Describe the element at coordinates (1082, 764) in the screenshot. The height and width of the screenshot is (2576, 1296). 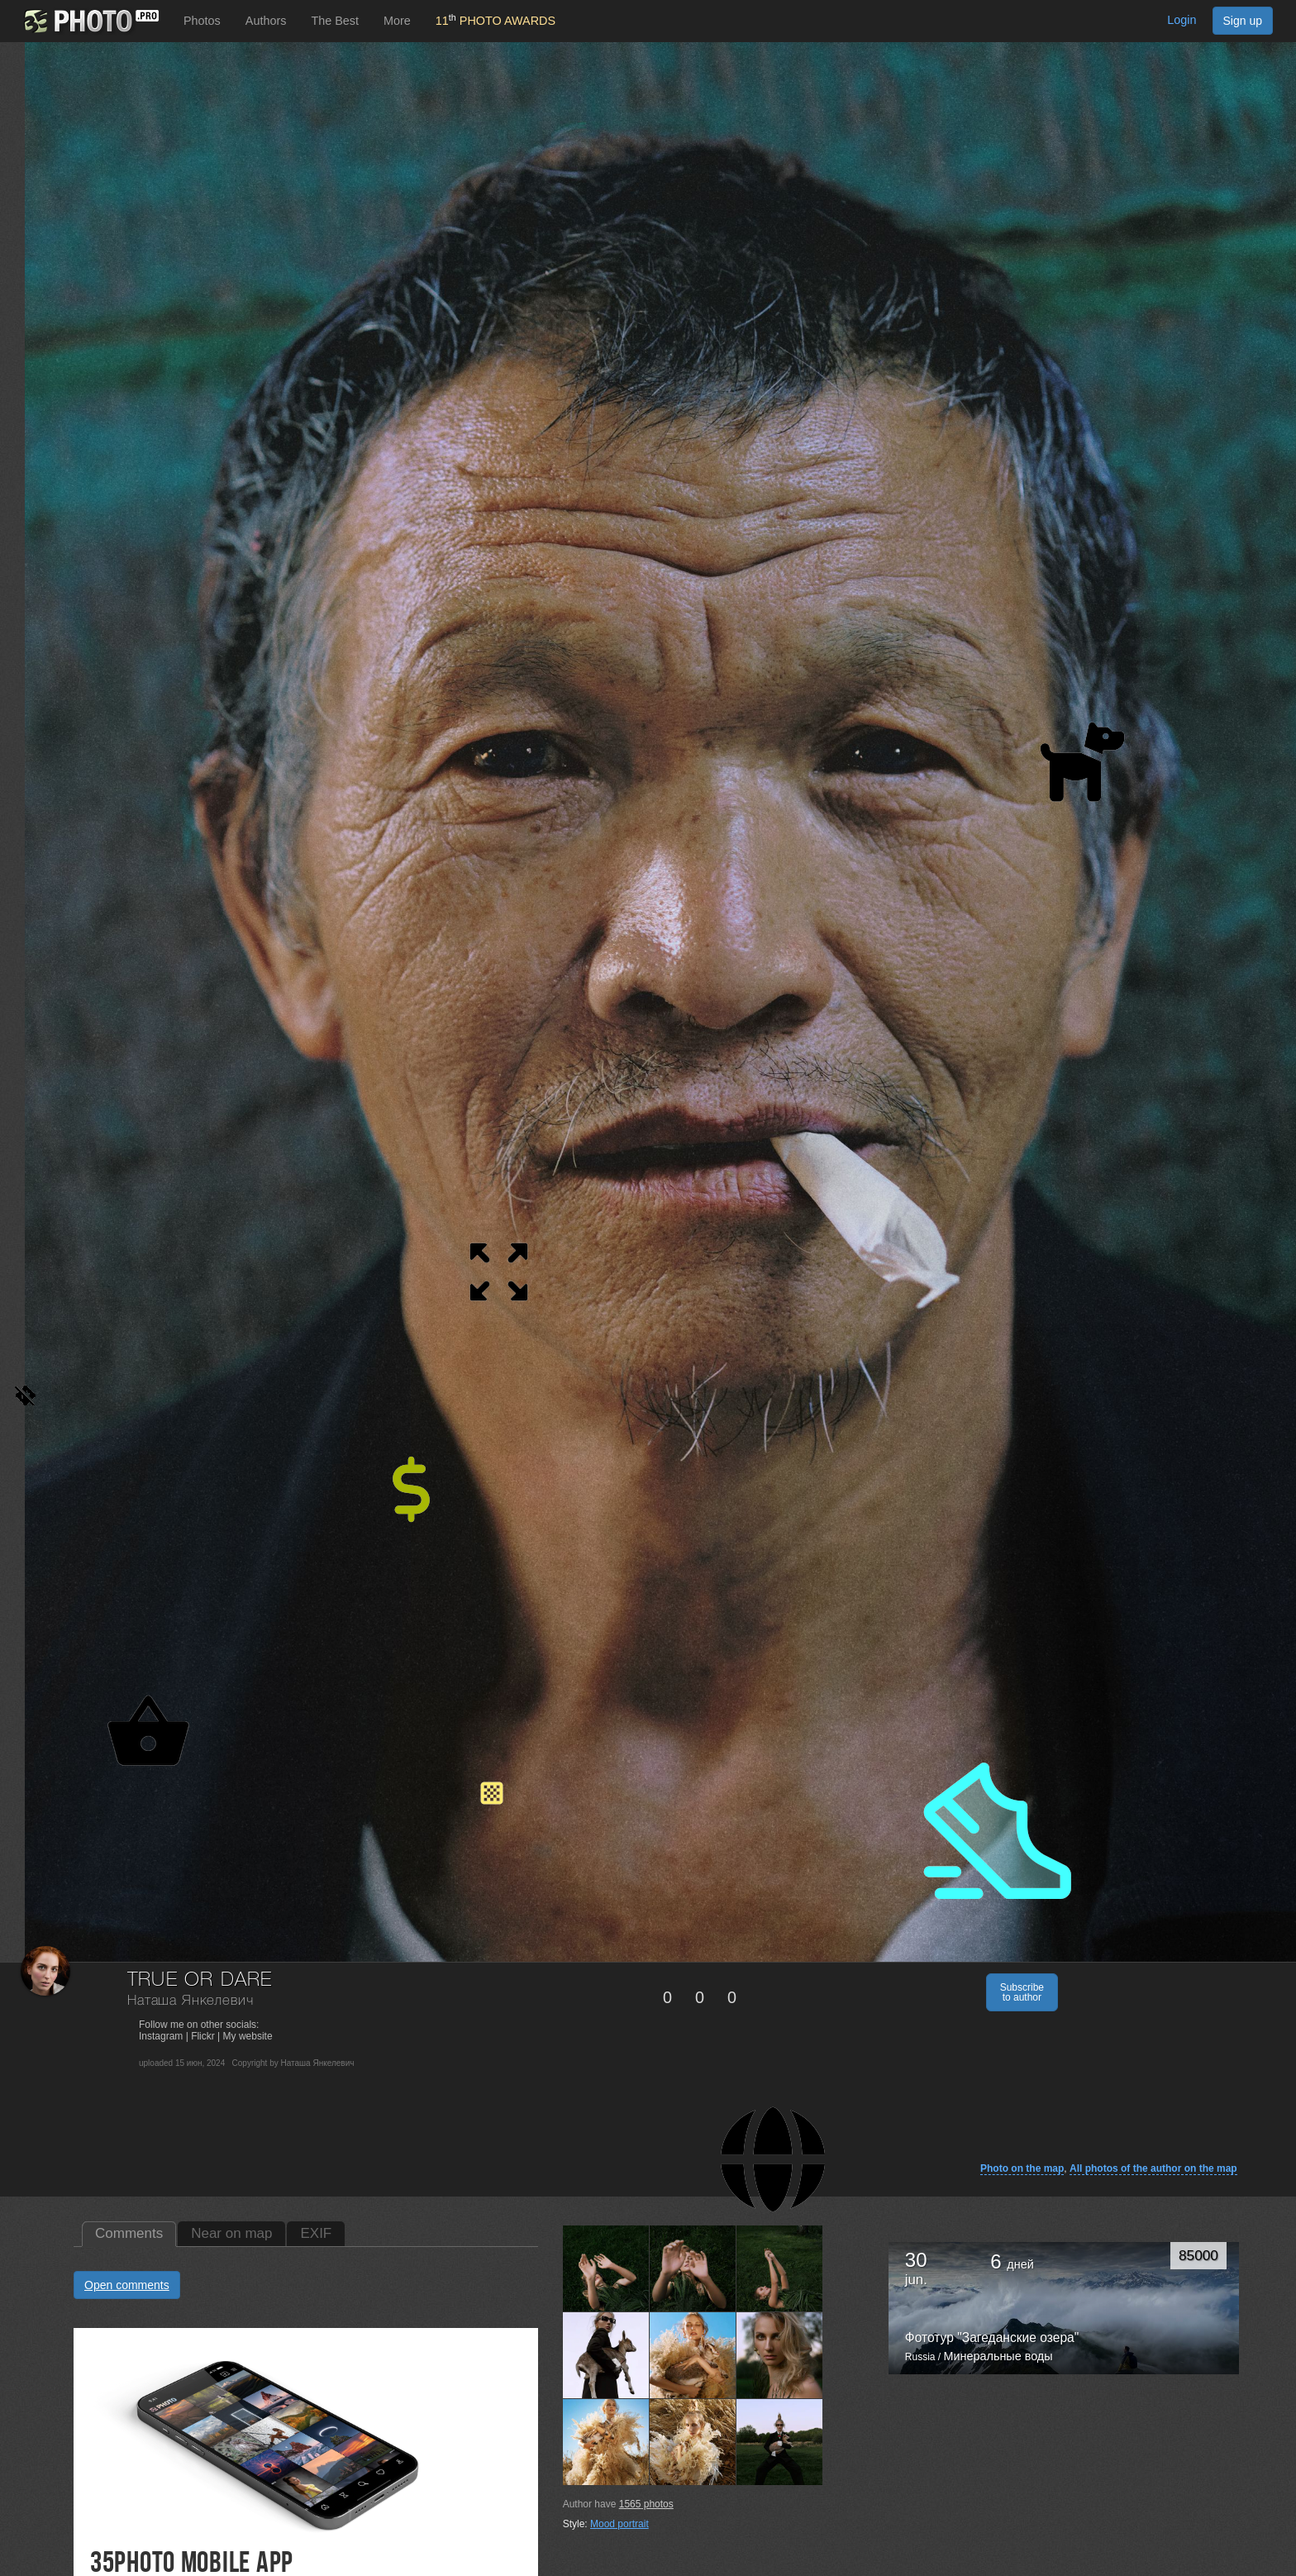
I see `view pet-related services or features` at that location.